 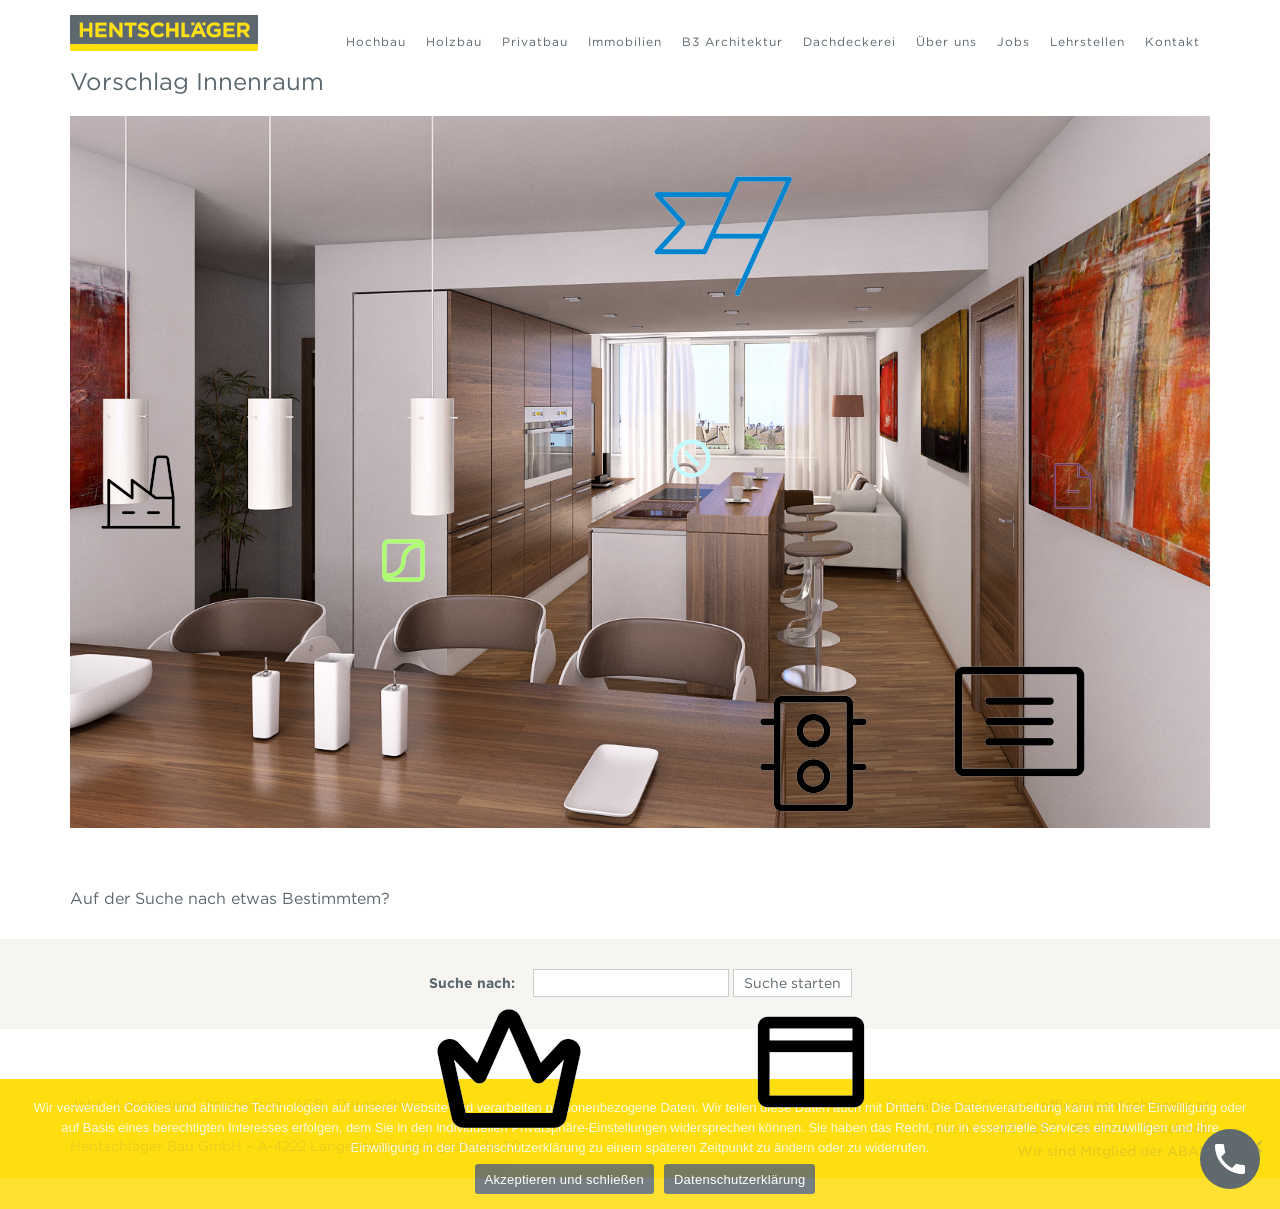 I want to click on flag or bookmark an item, so click(x=722, y=231).